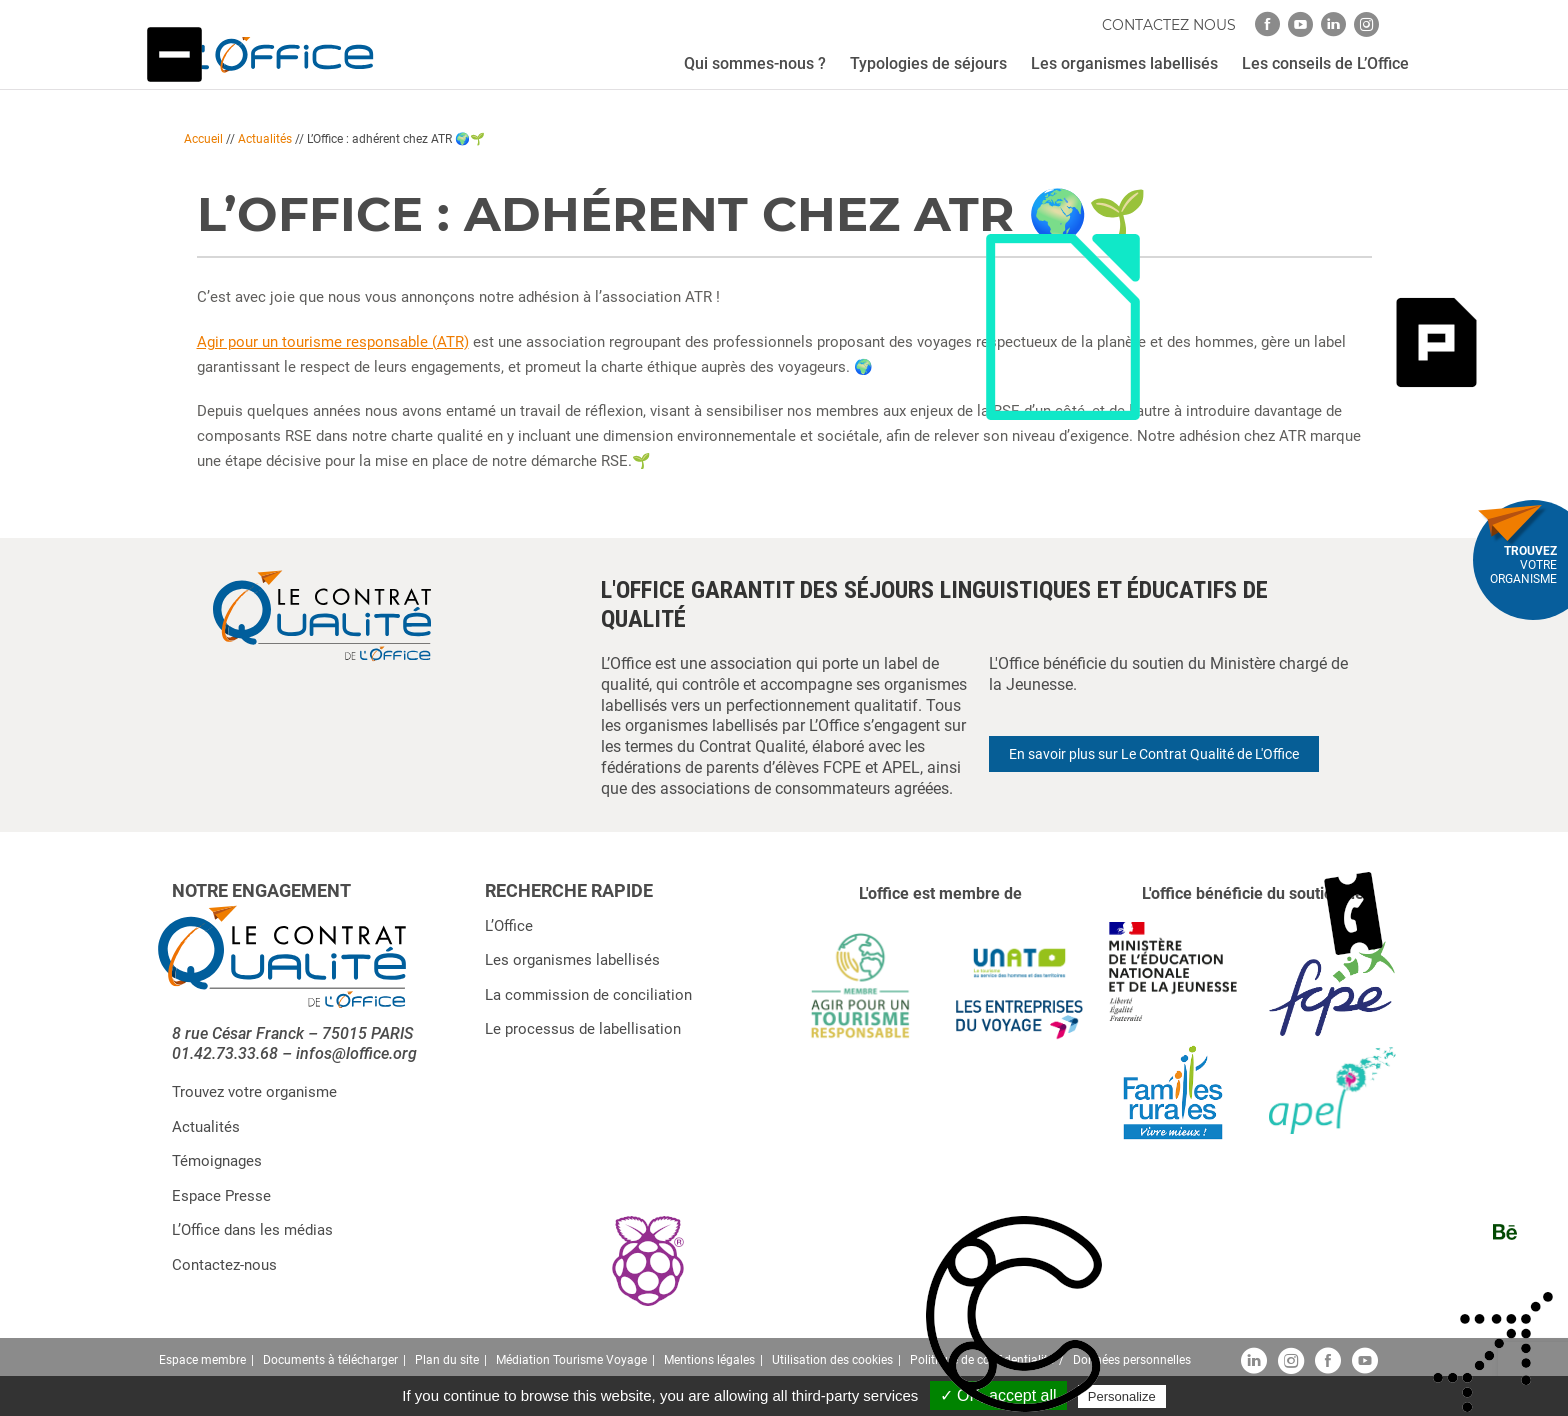 This screenshot has width=1568, height=1416. Describe the element at coordinates (1063, 327) in the screenshot. I see `open LibreOffice application` at that location.